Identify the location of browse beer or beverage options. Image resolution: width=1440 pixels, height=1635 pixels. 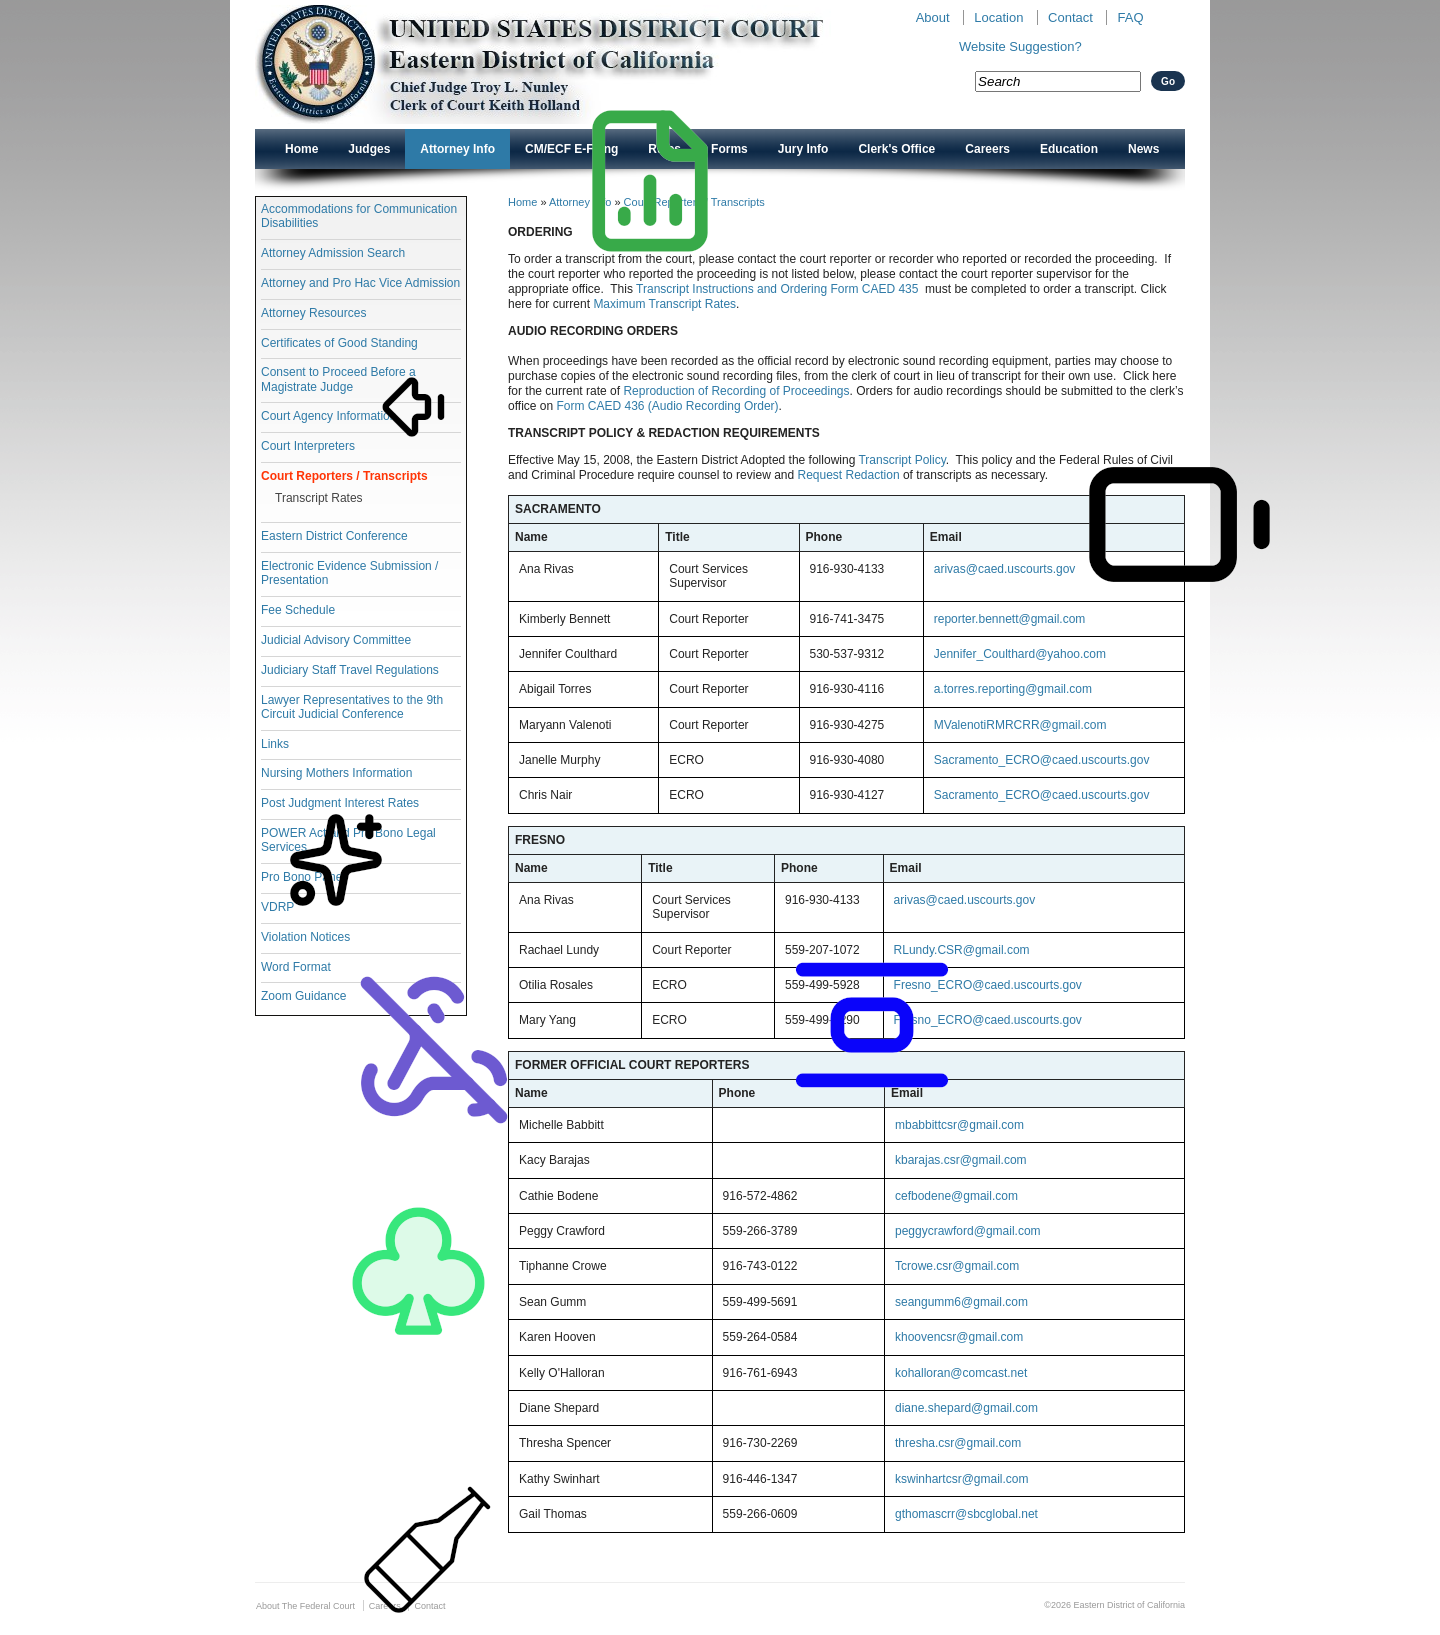
(425, 1552).